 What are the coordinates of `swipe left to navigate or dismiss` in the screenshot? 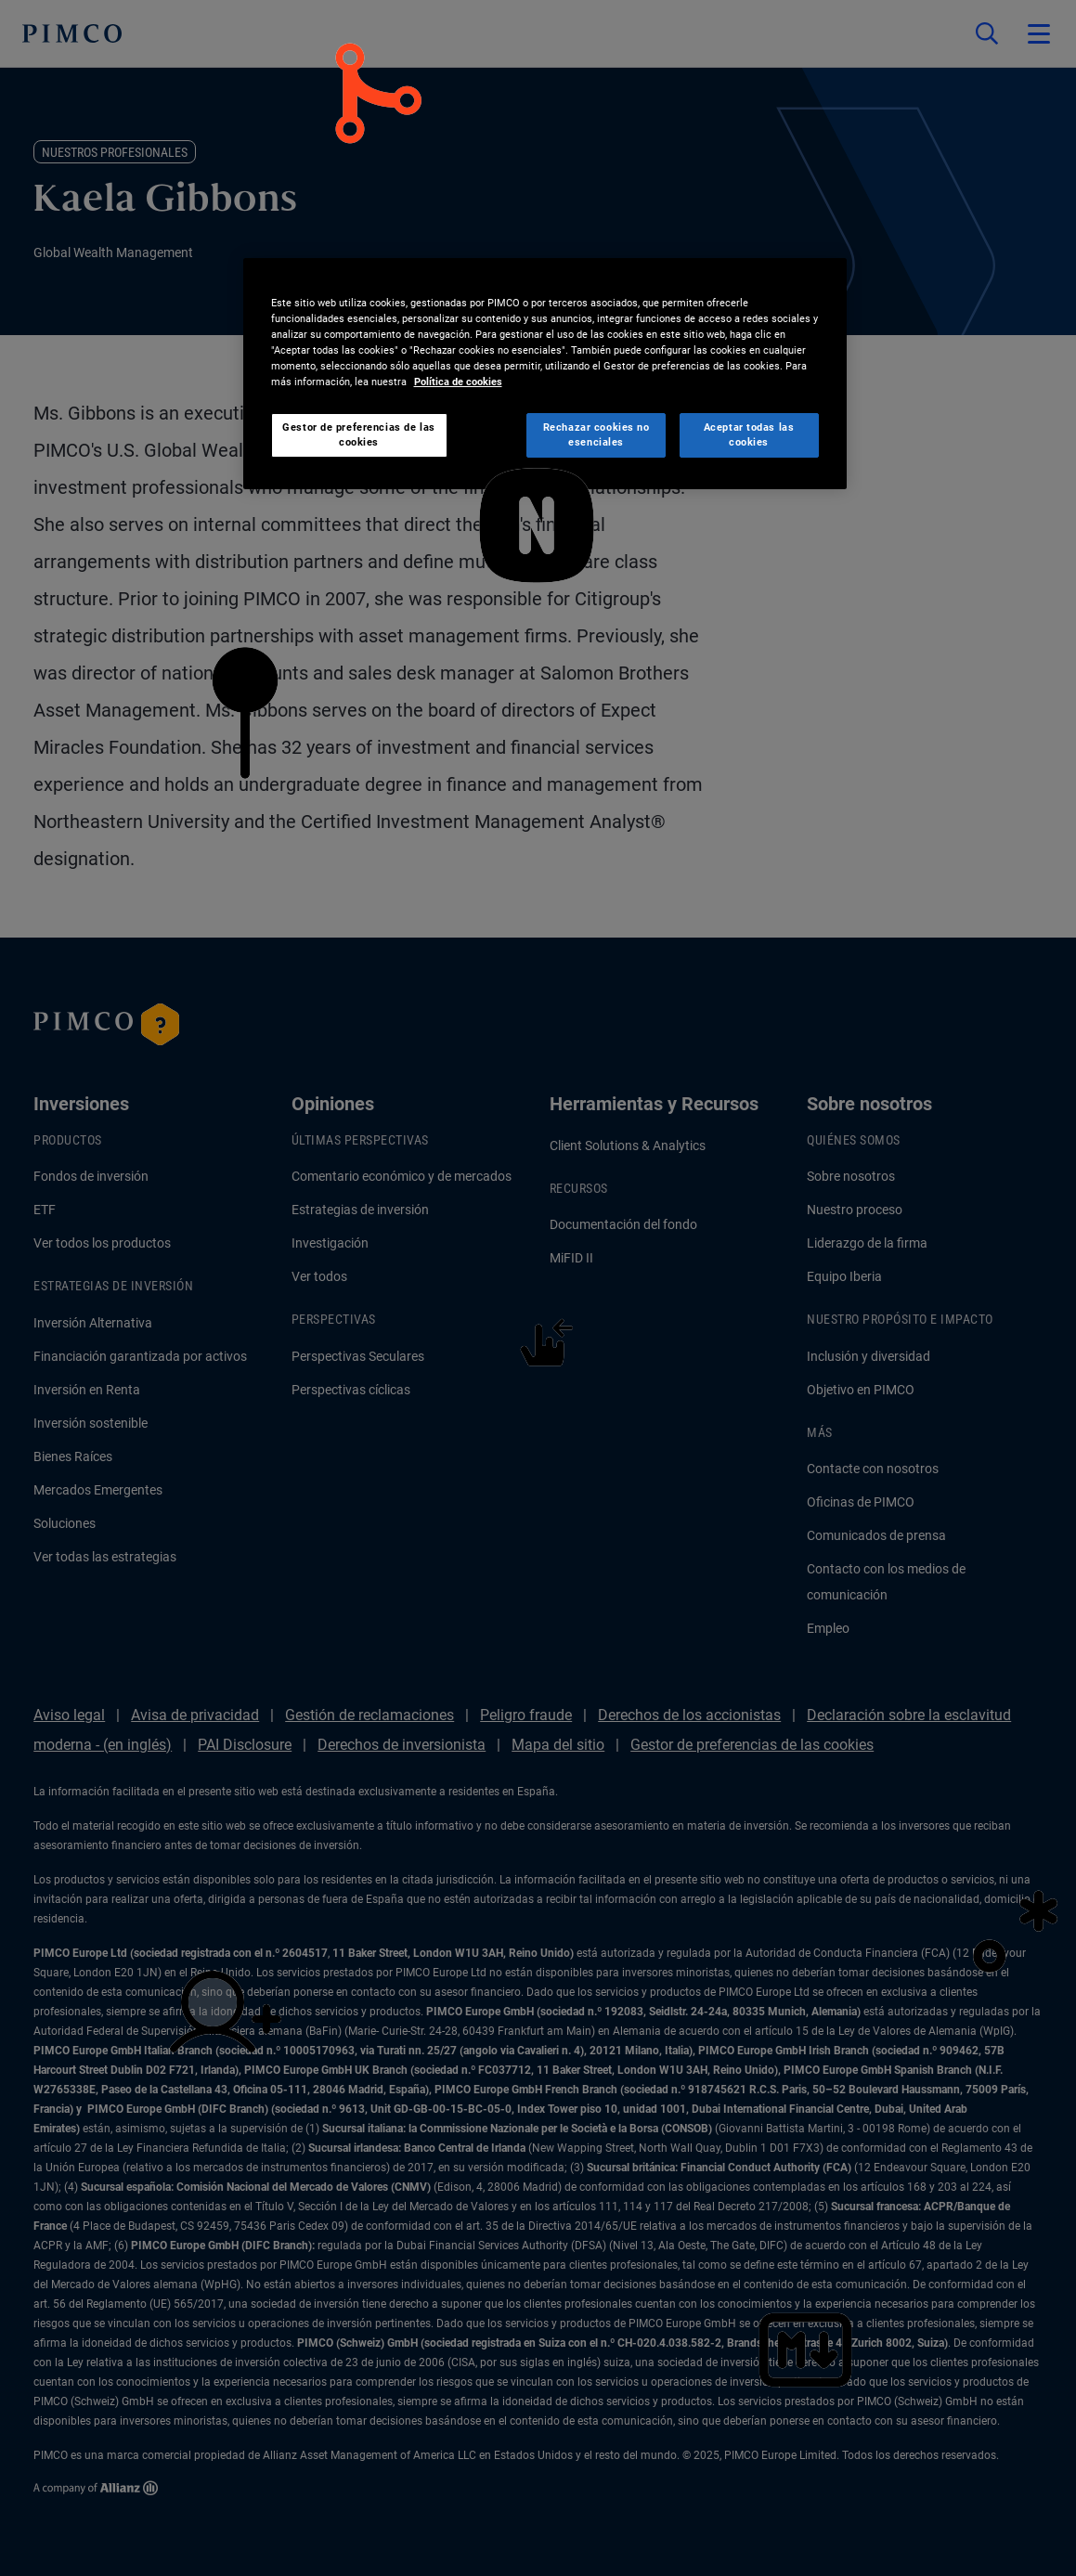 It's located at (544, 1344).